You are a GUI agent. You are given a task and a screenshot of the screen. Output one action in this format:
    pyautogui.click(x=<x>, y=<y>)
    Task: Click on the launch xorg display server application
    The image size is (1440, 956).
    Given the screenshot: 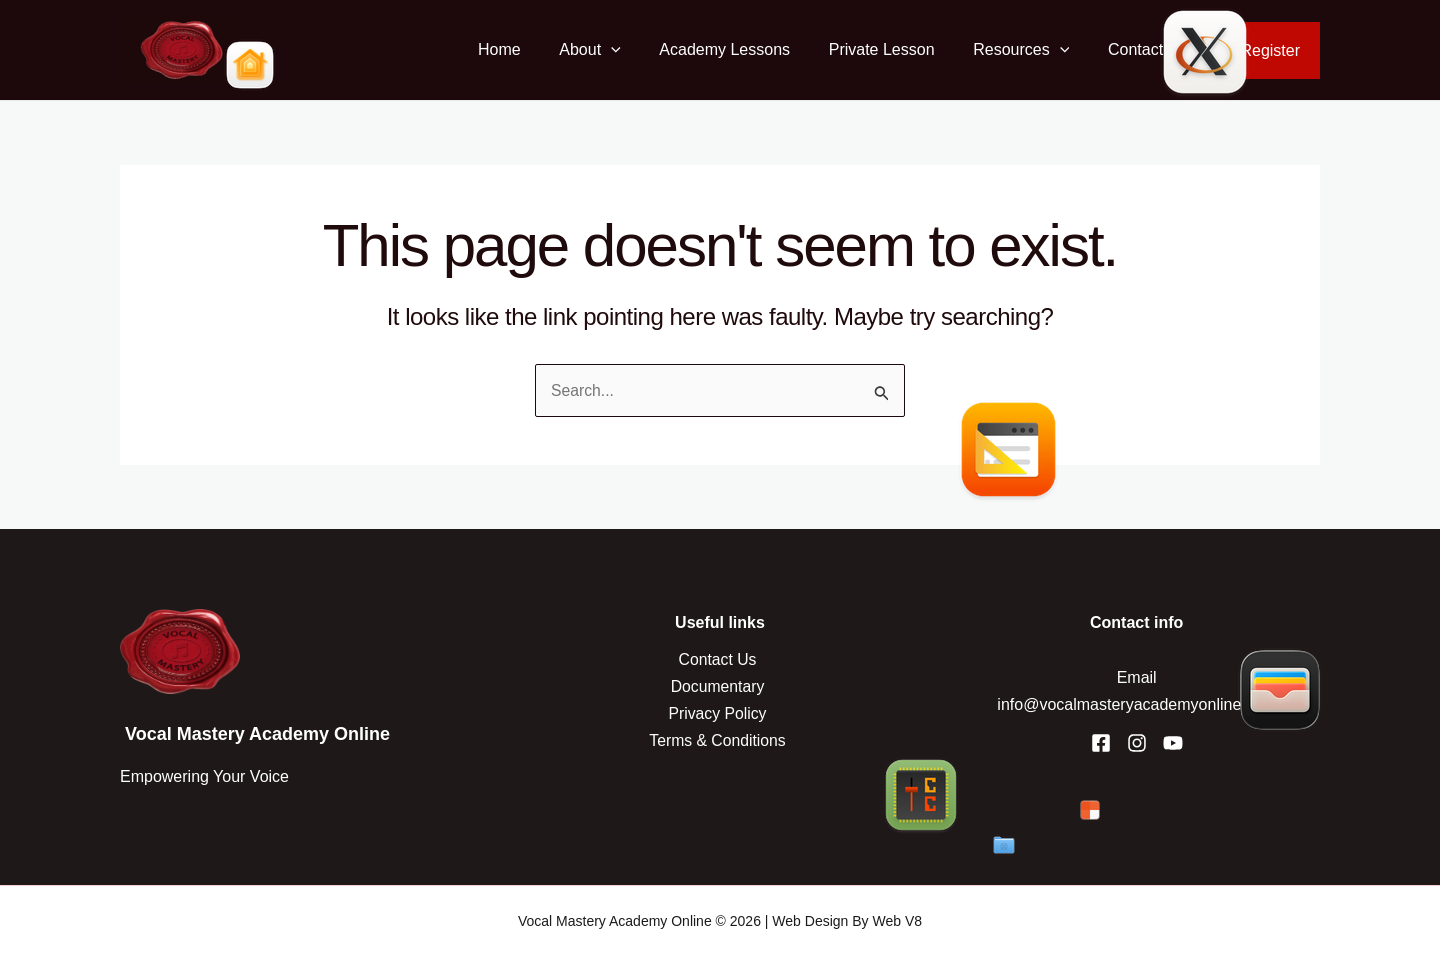 What is the action you would take?
    pyautogui.click(x=1205, y=52)
    